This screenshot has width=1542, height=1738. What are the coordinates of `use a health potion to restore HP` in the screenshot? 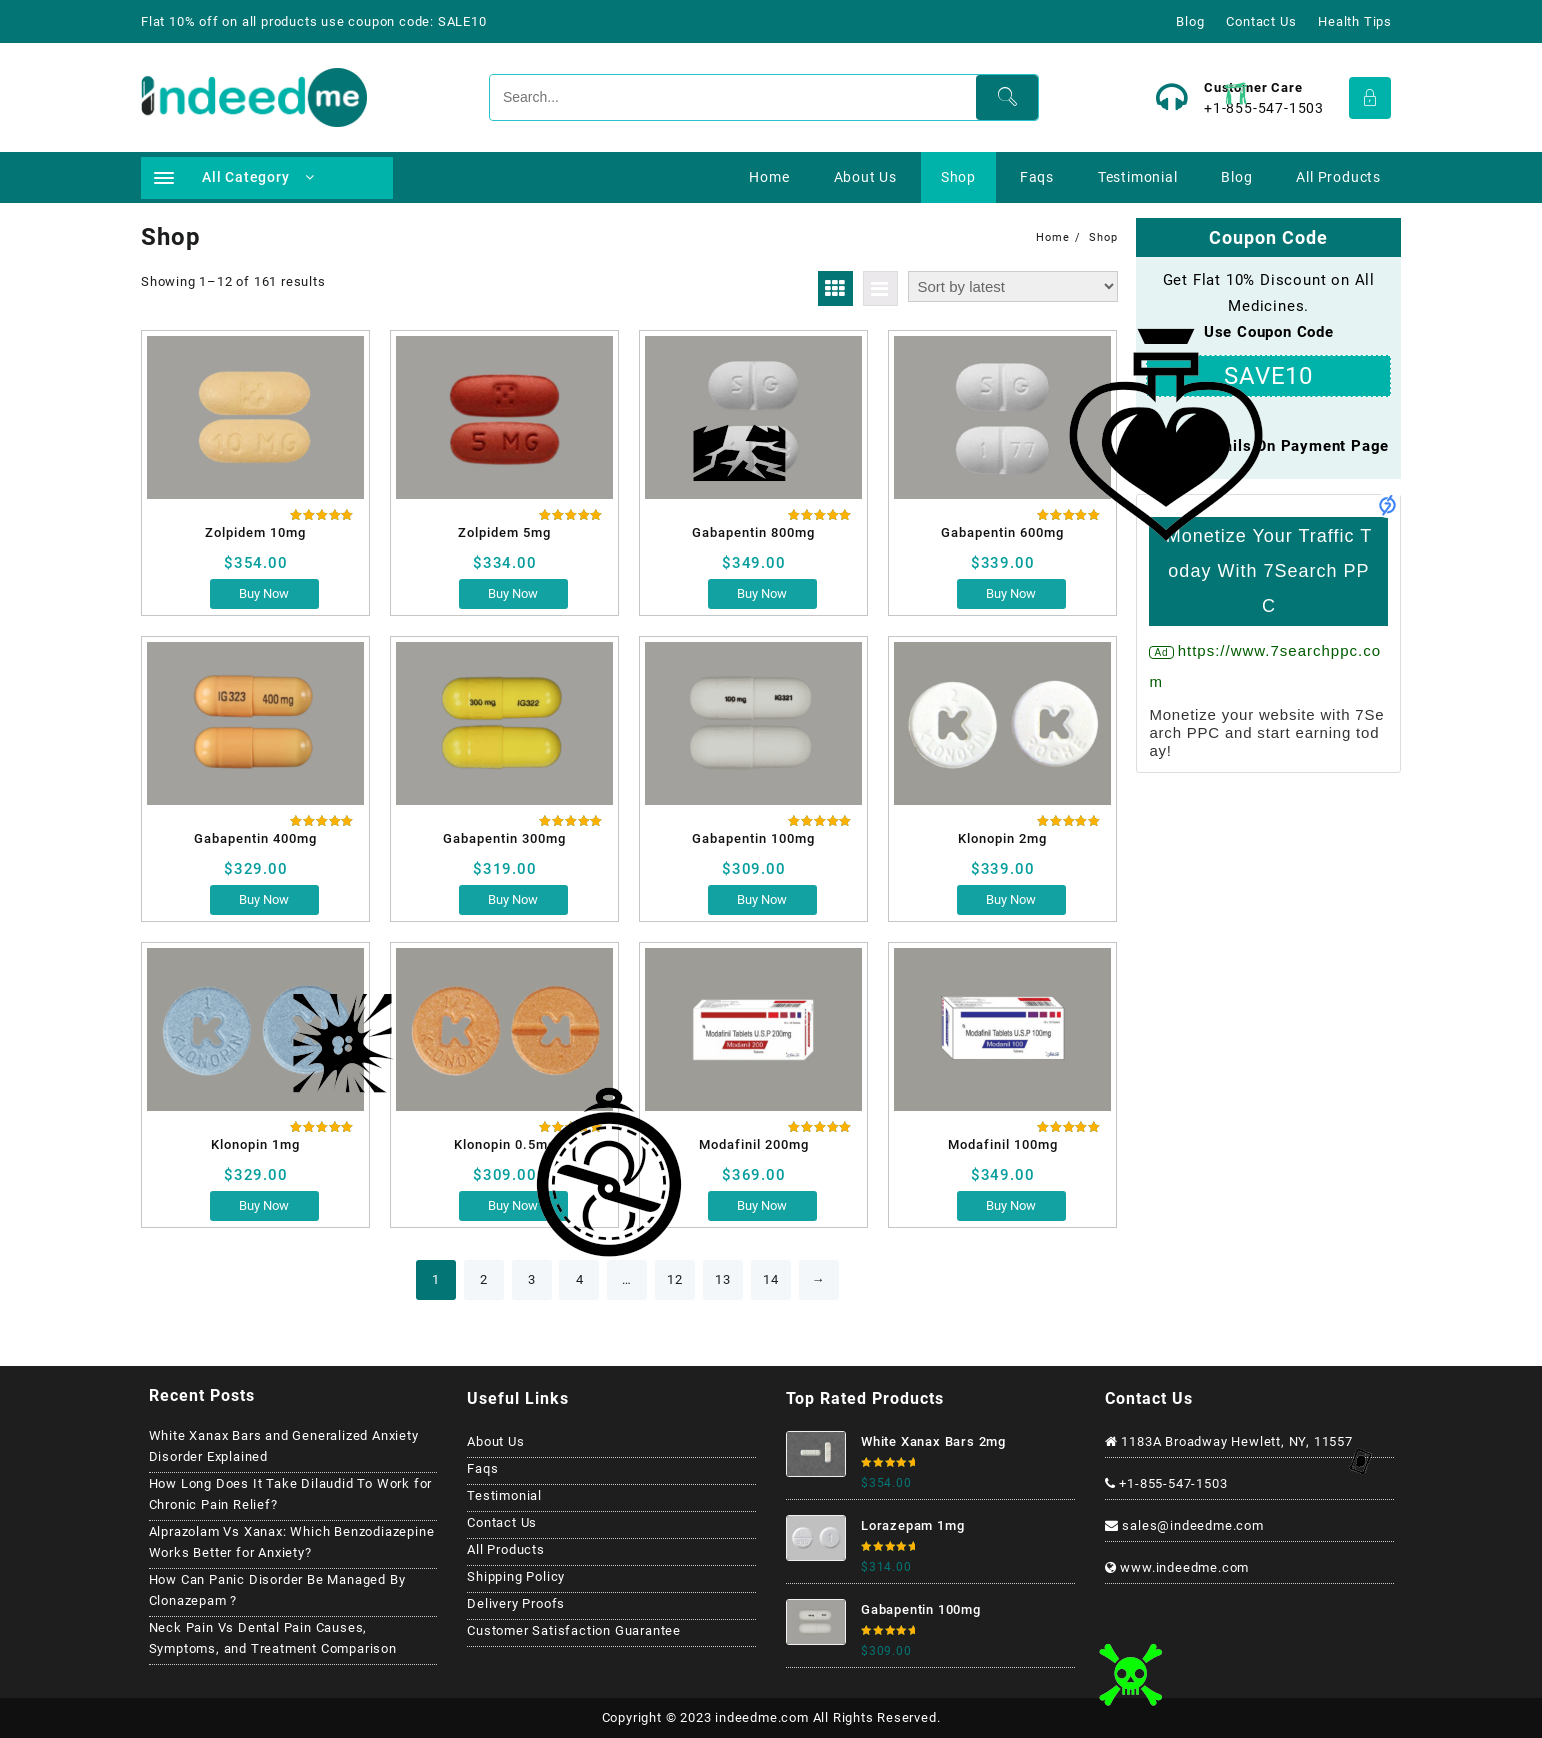 It's located at (1166, 435).